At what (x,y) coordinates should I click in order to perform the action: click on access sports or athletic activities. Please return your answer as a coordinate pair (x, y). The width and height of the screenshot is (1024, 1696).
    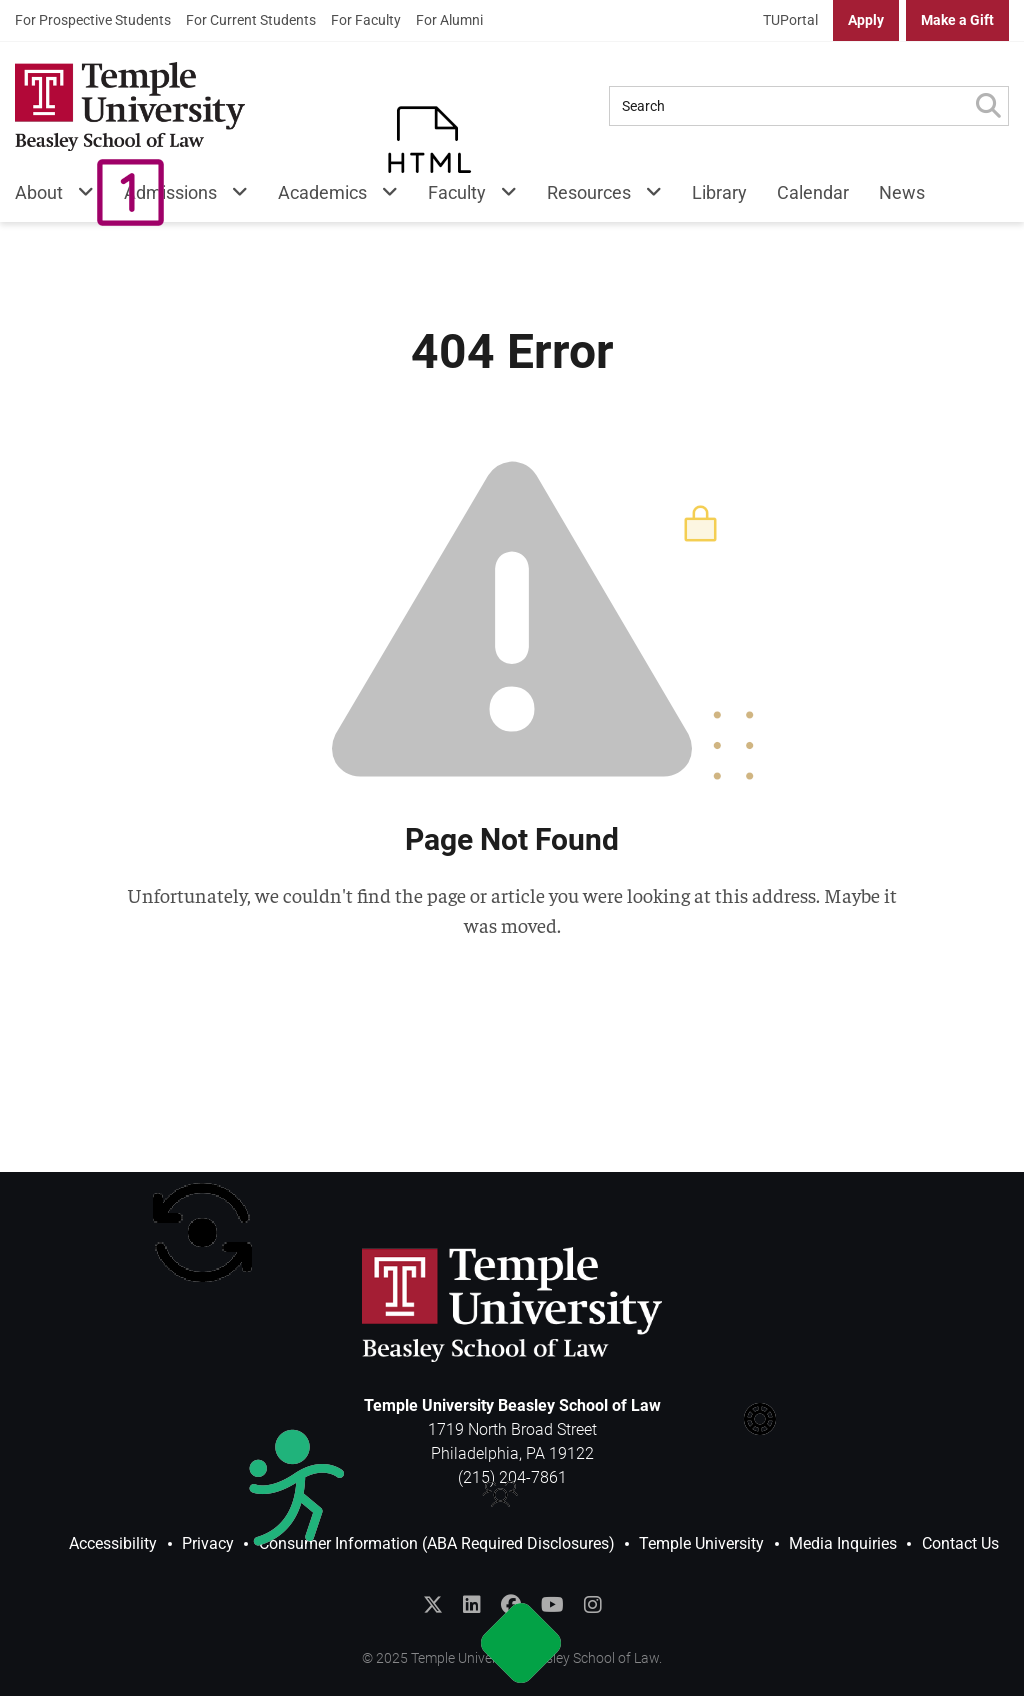
    Looking at the image, I should click on (292, 1485).